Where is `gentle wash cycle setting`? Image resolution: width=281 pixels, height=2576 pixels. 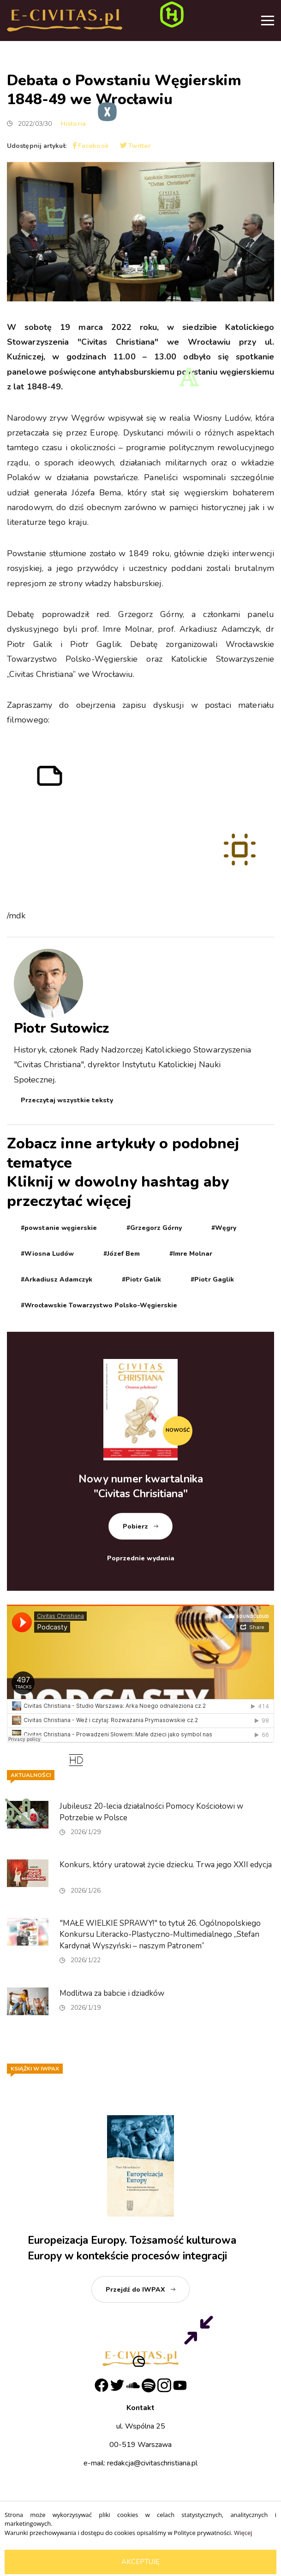
gentle wash cycle setting is located at coordinates (56, 217).